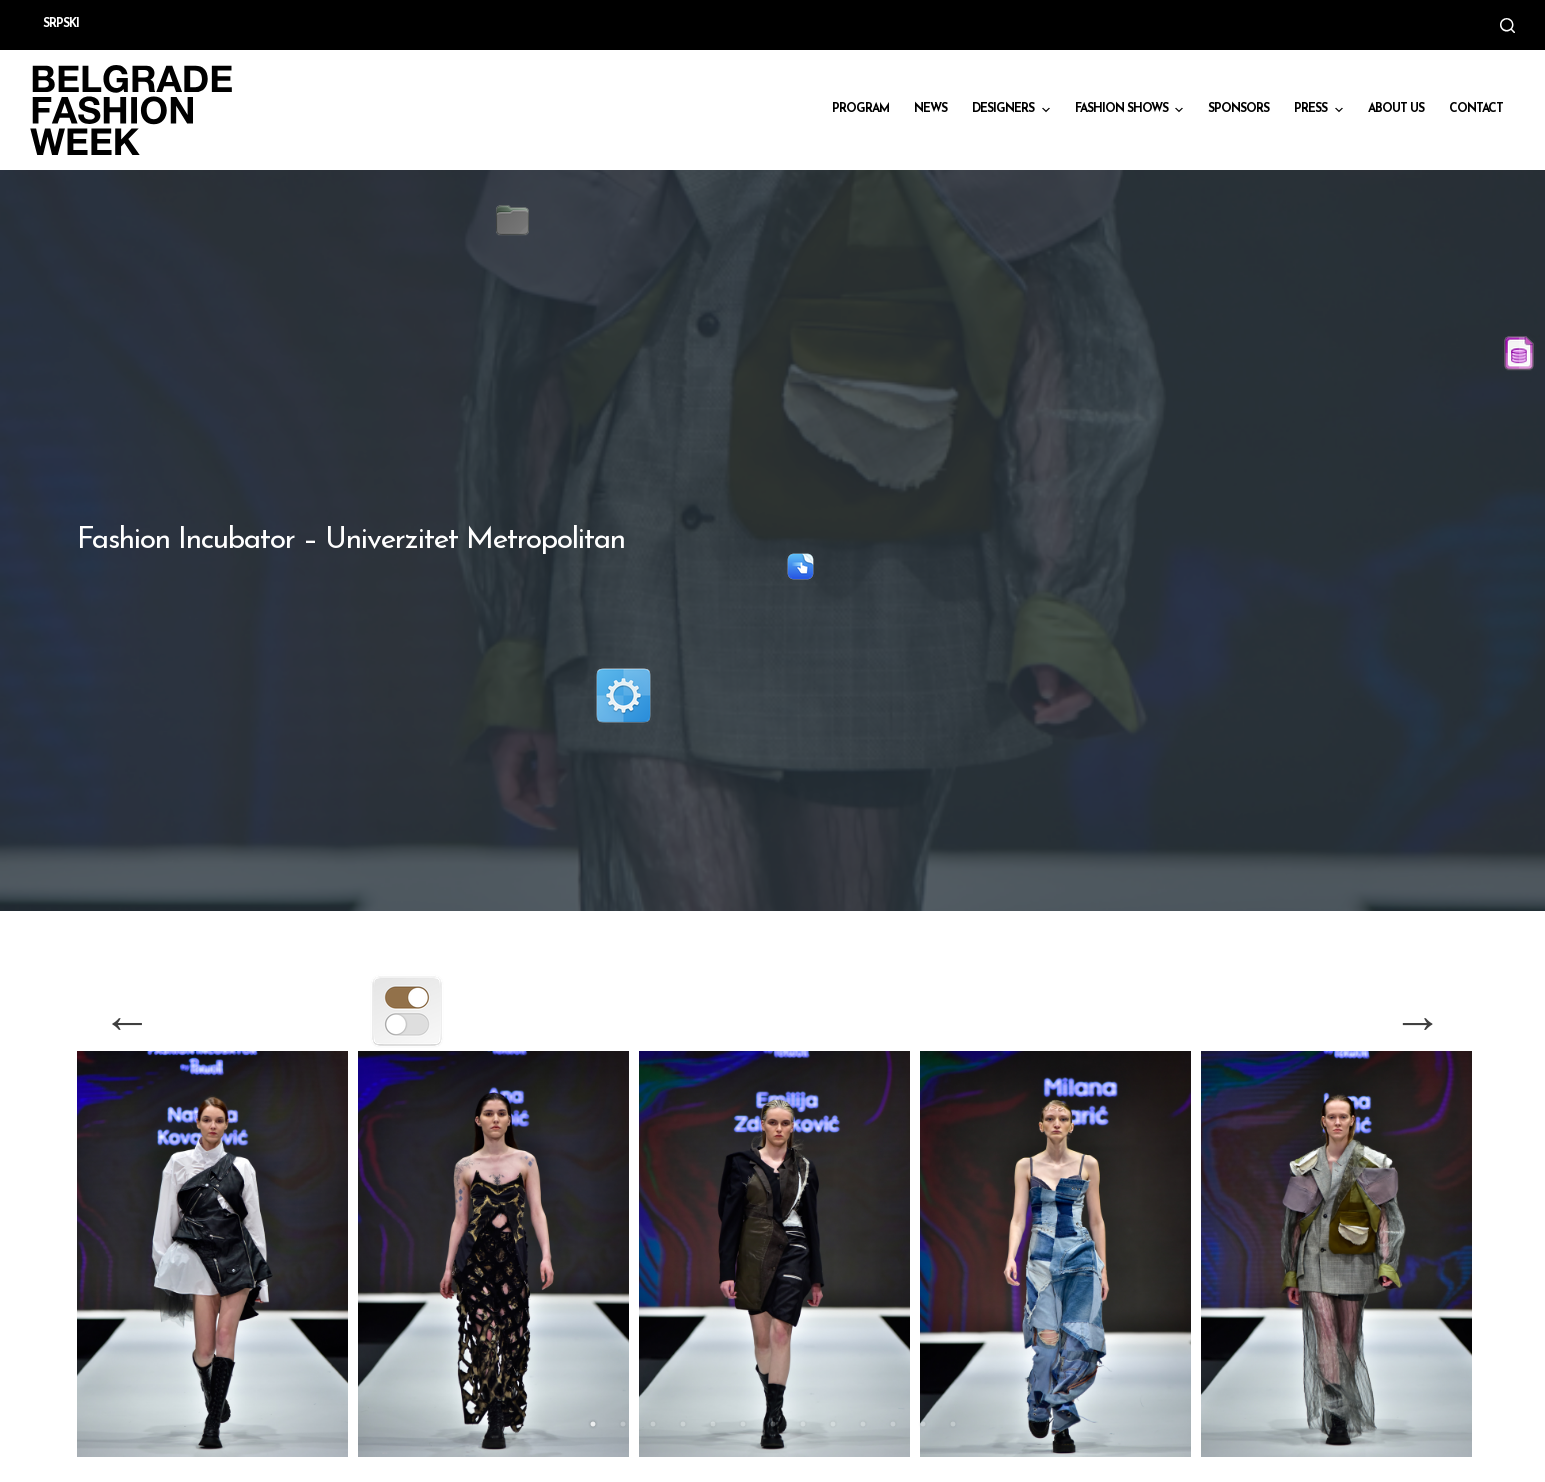 This screenshot has height=1482, width=1545. Describe the element at coordinates (623, 695) in the screenshot. I see `ms-dos or windows executable file` at that location.